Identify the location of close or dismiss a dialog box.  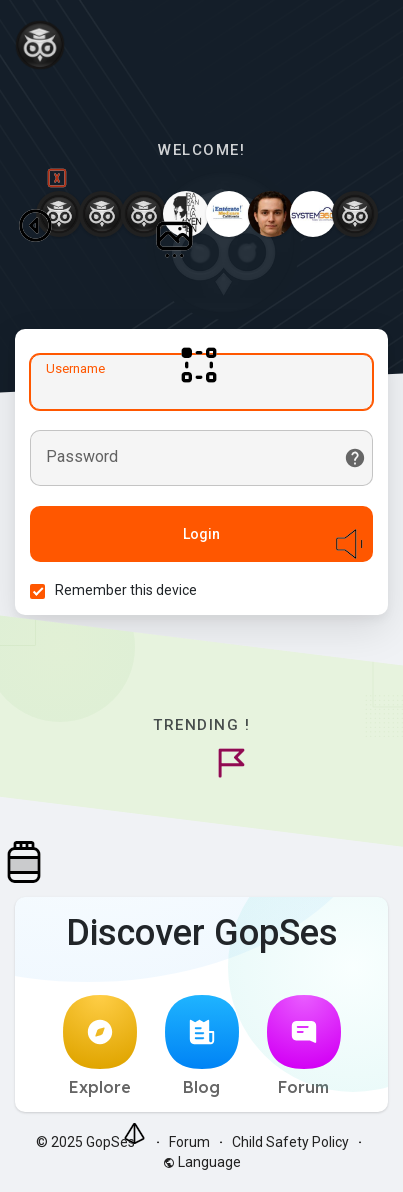
(57, 178).